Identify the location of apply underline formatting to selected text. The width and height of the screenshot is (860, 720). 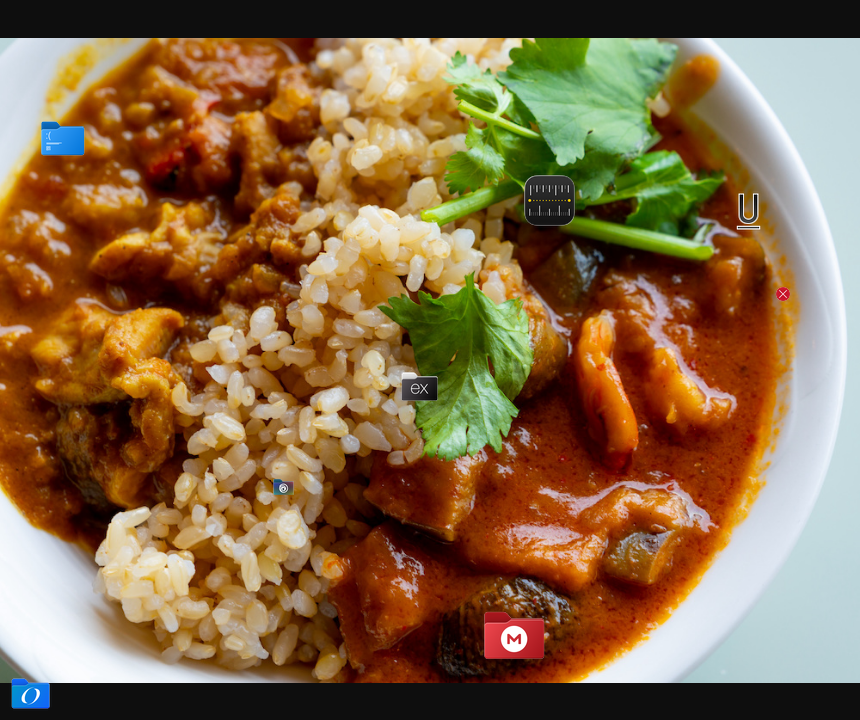
(748, 211).